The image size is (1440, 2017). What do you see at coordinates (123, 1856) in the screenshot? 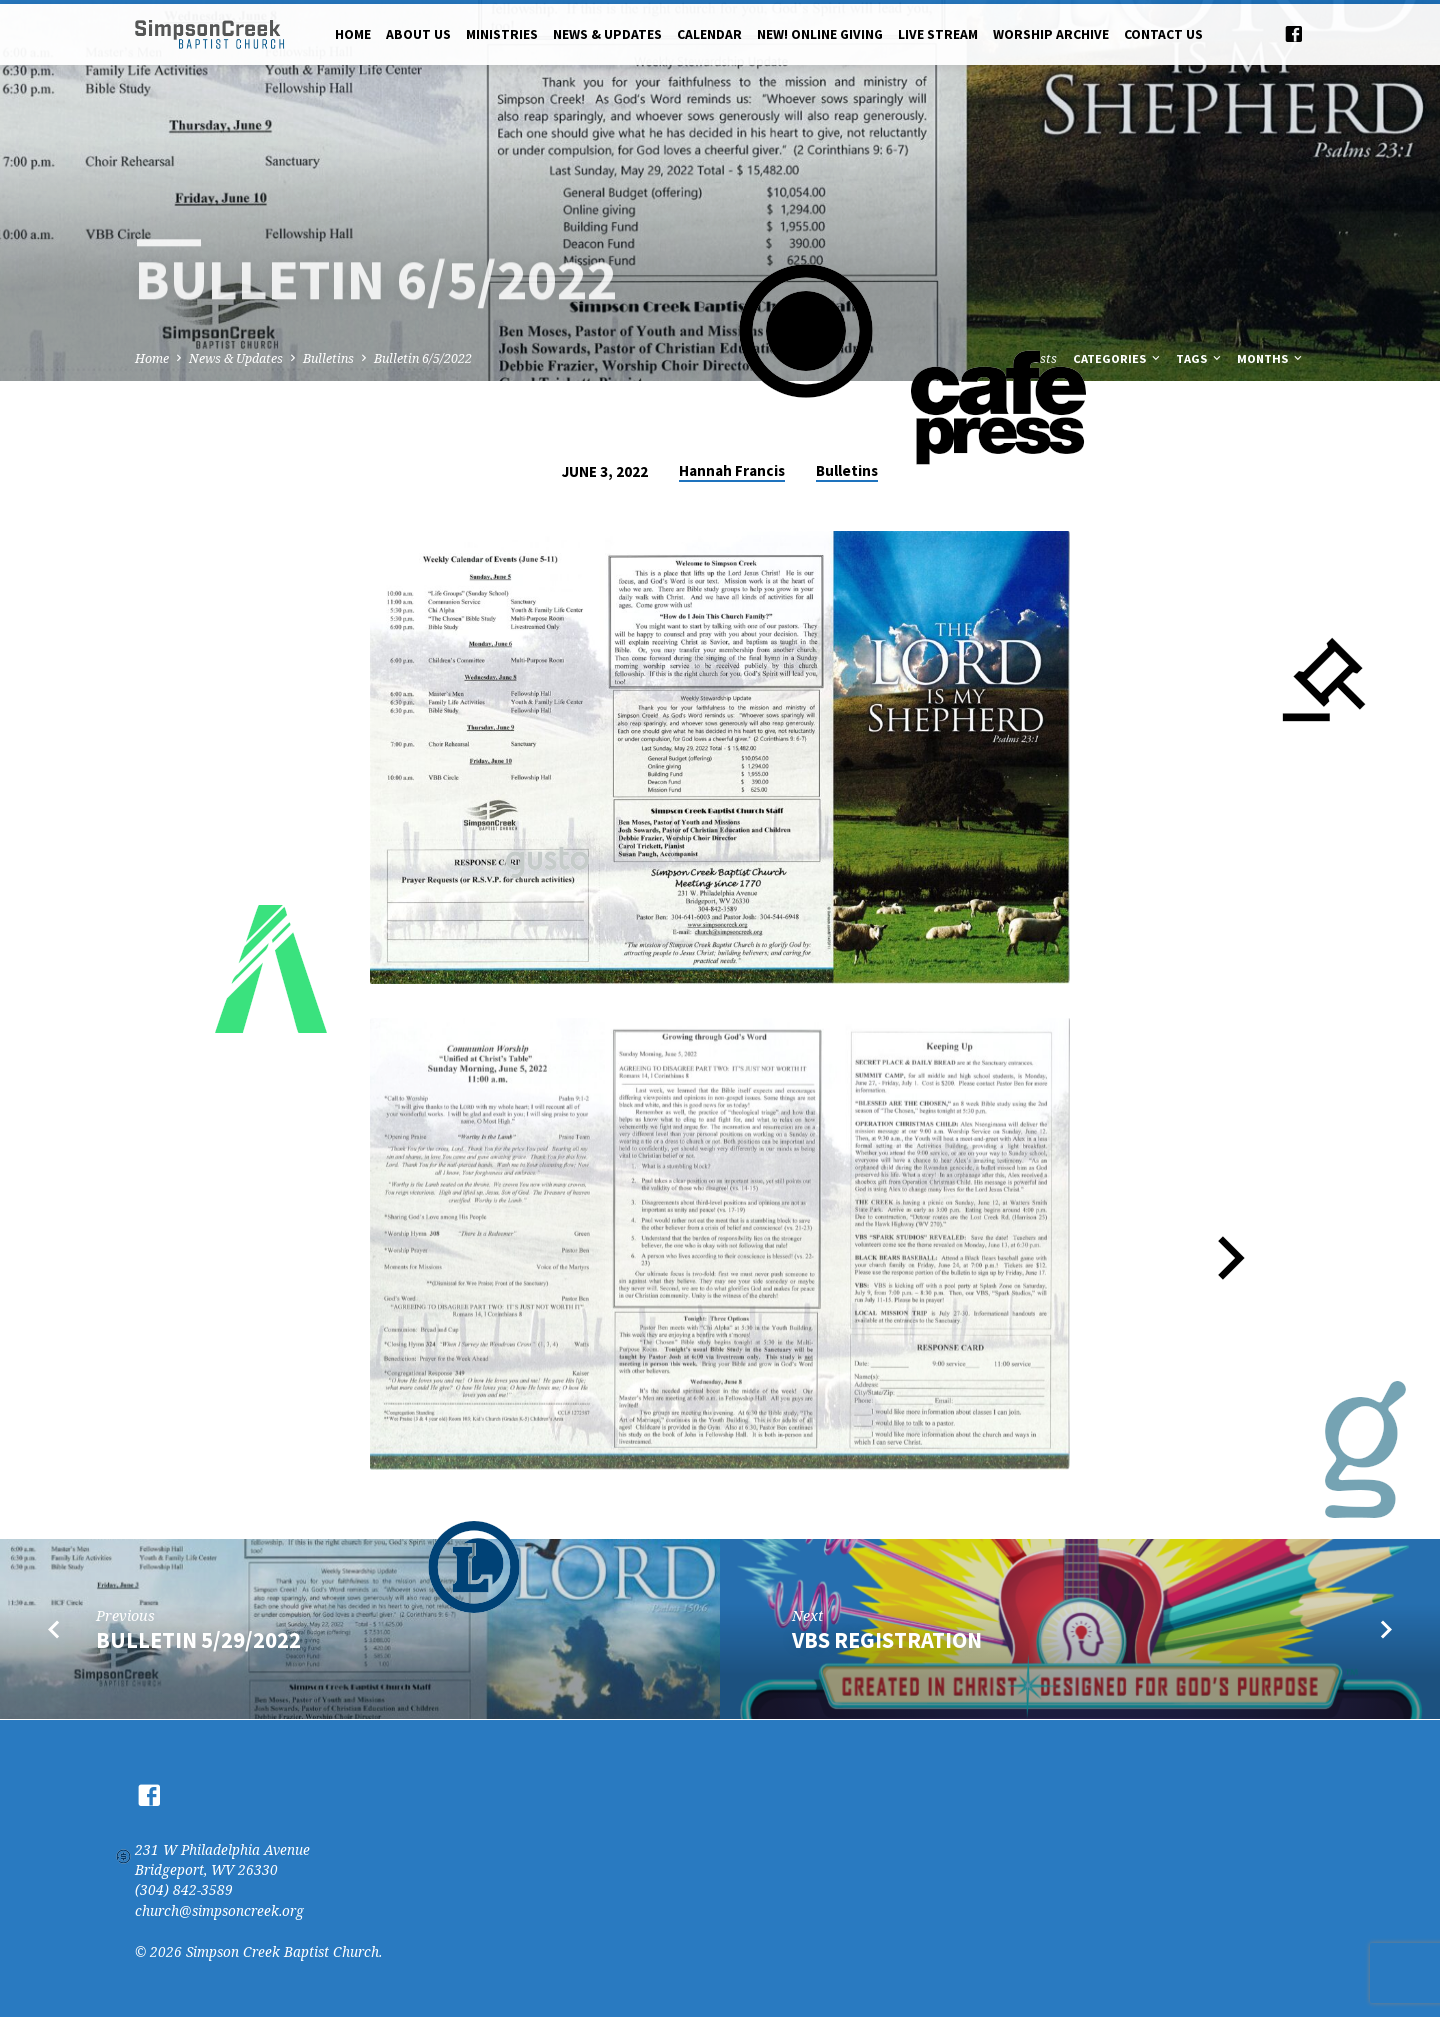
I see `request a refund for a purchase` at bounding box center [123, 1856].